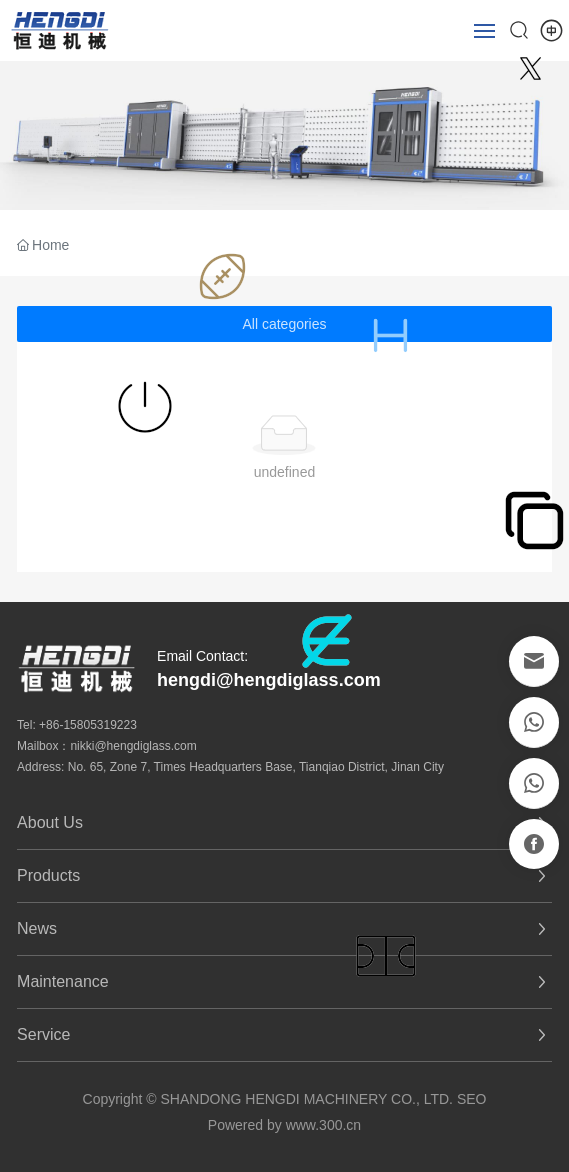  What do you see at coordinates (390, 335) in the screenshot?
I see `apply heading text formatting` at bounding box center [390, 335].